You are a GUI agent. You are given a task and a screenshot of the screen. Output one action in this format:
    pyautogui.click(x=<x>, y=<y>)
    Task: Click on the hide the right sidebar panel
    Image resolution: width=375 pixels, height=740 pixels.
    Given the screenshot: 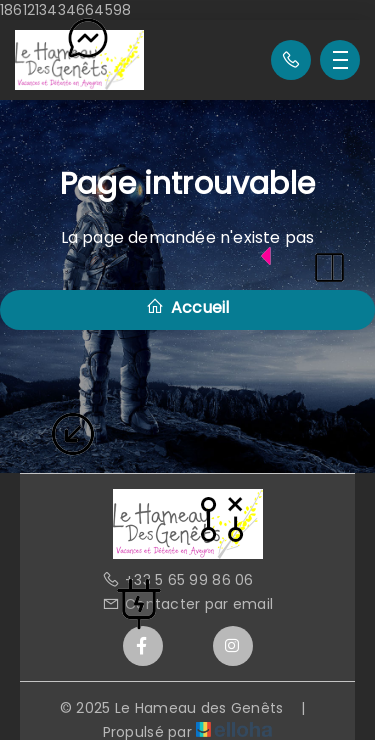 What is the action you would take?
    pyautogui.click(x=329, y=267)
    